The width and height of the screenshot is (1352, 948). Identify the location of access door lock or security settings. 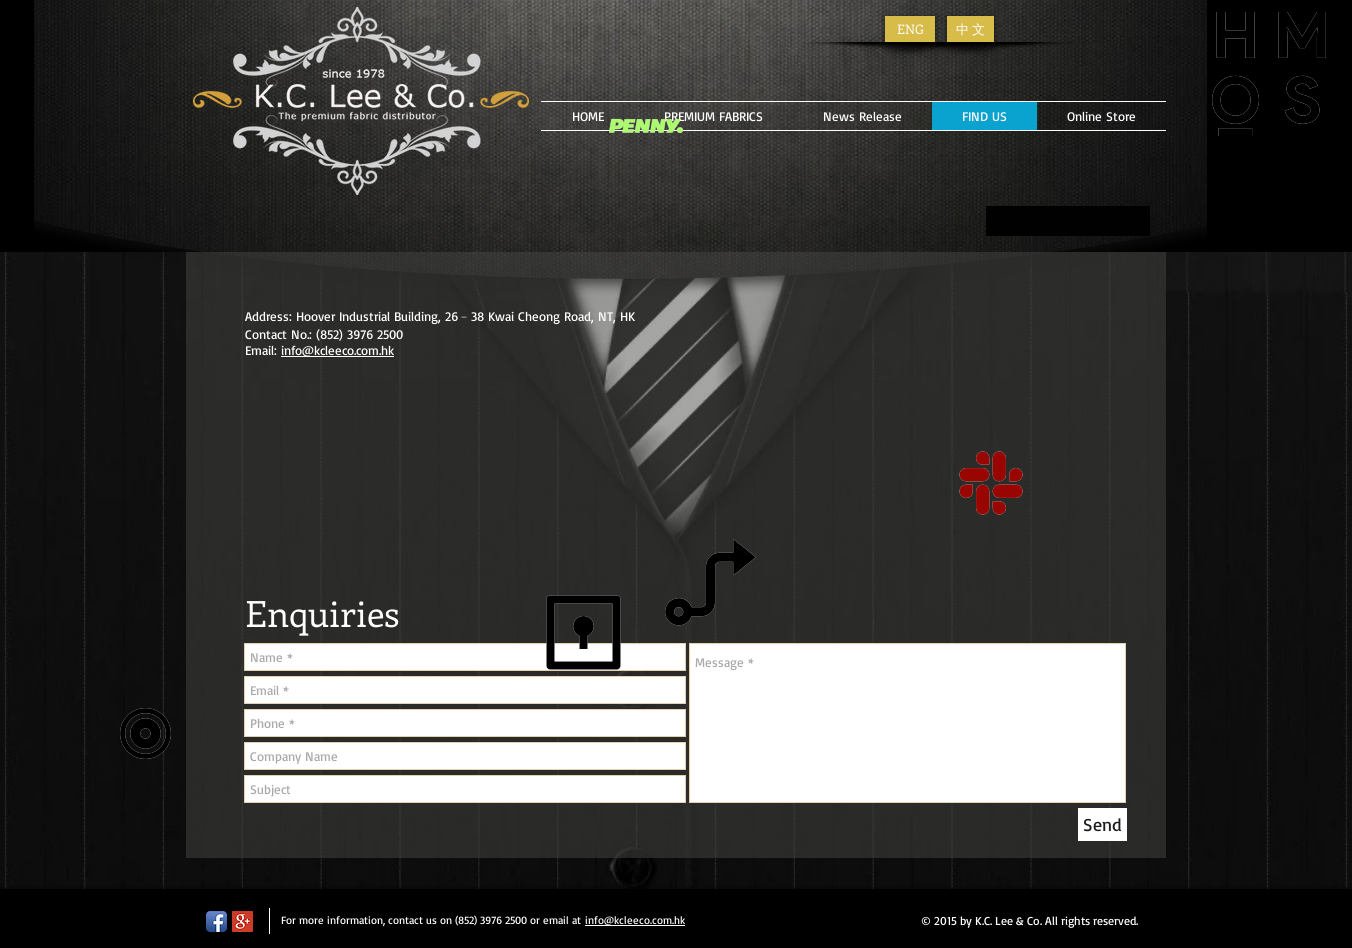
(583, 632).